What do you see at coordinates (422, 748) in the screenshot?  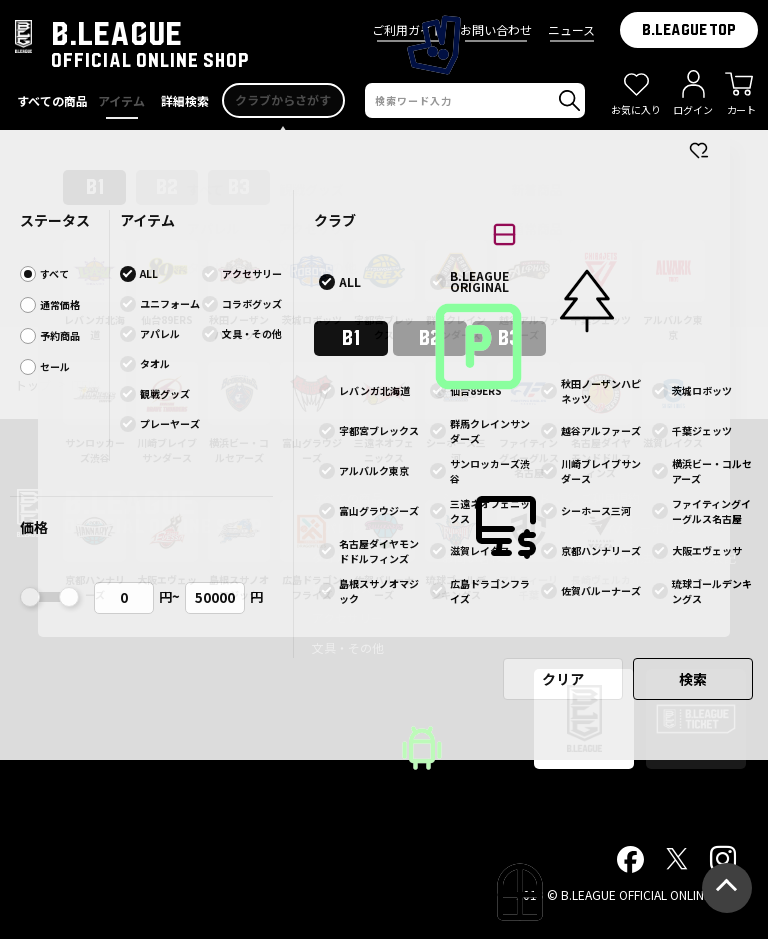 I see `android device or app indicator` at bounding box center [422, 748].